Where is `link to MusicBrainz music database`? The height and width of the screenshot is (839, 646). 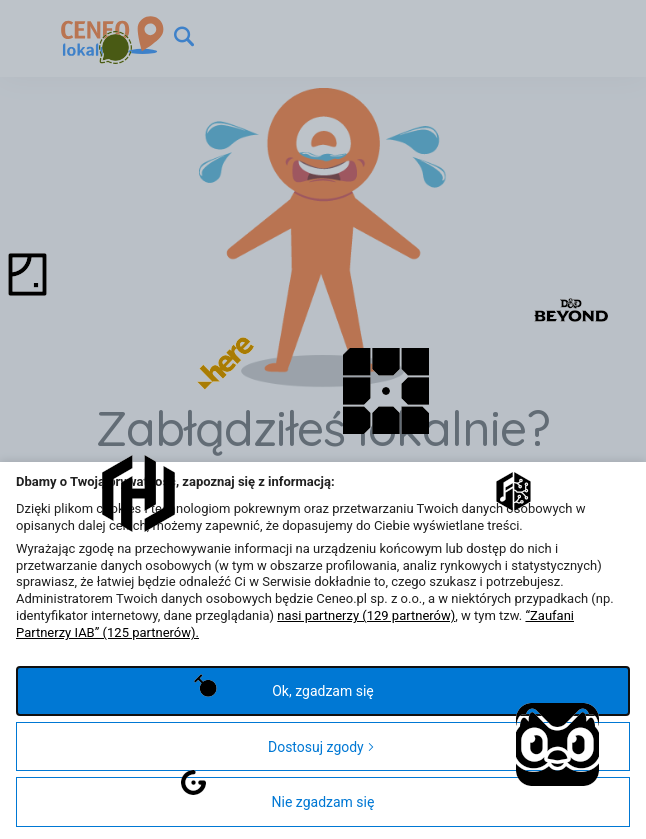
link to MusicBrainz music database is located at coordinates (513, 491).